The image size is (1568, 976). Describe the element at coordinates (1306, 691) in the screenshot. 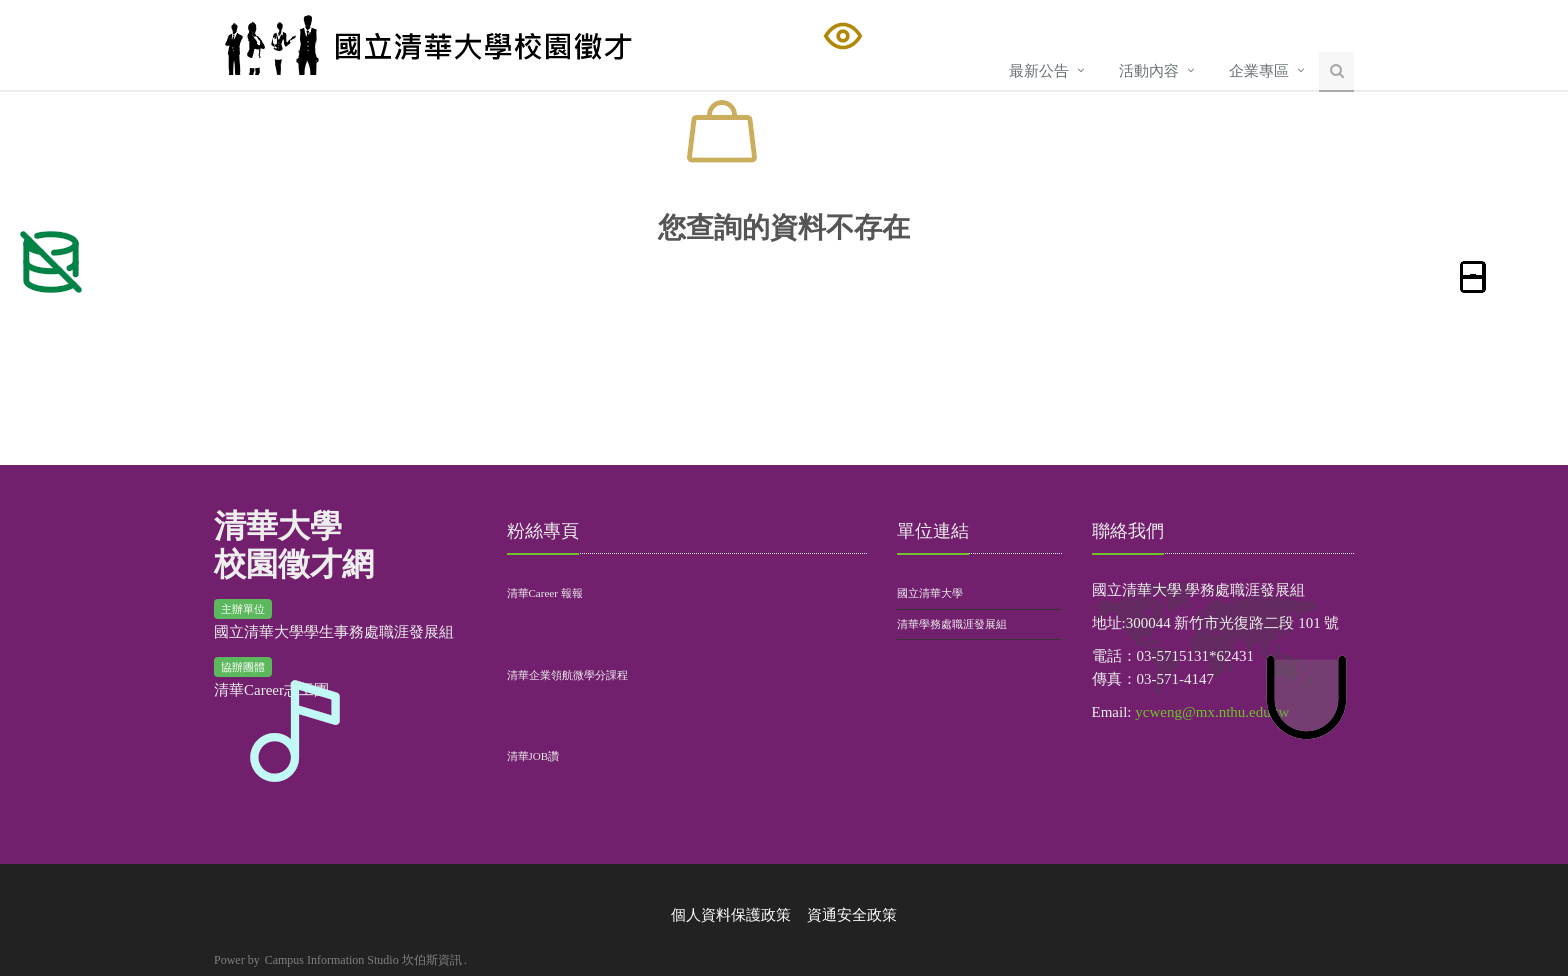

I see `combine or merge selected shapes` at that location.